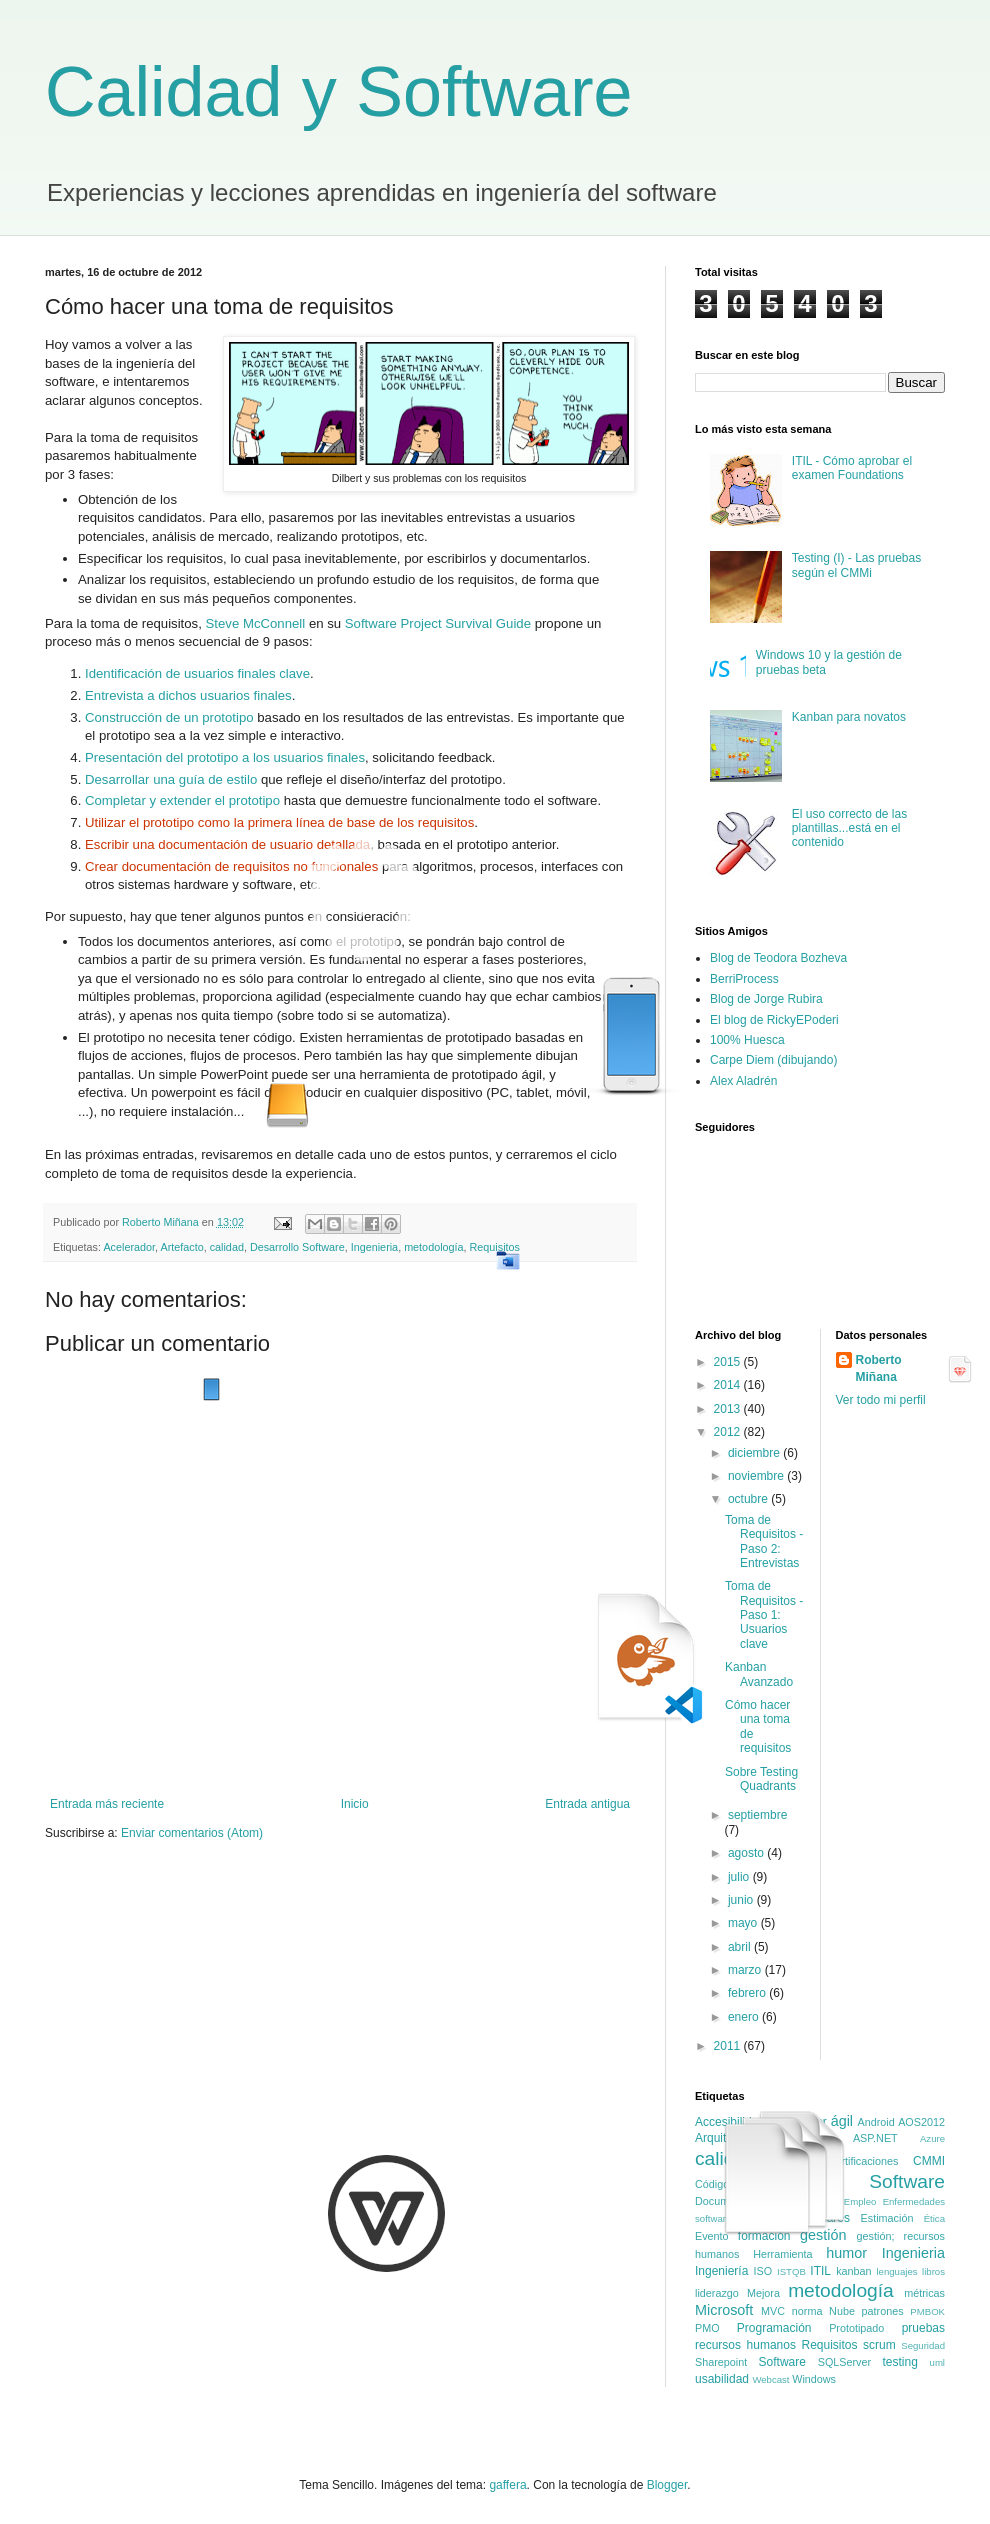  I want to click on multiple files or items selected, so click(784, 2174).